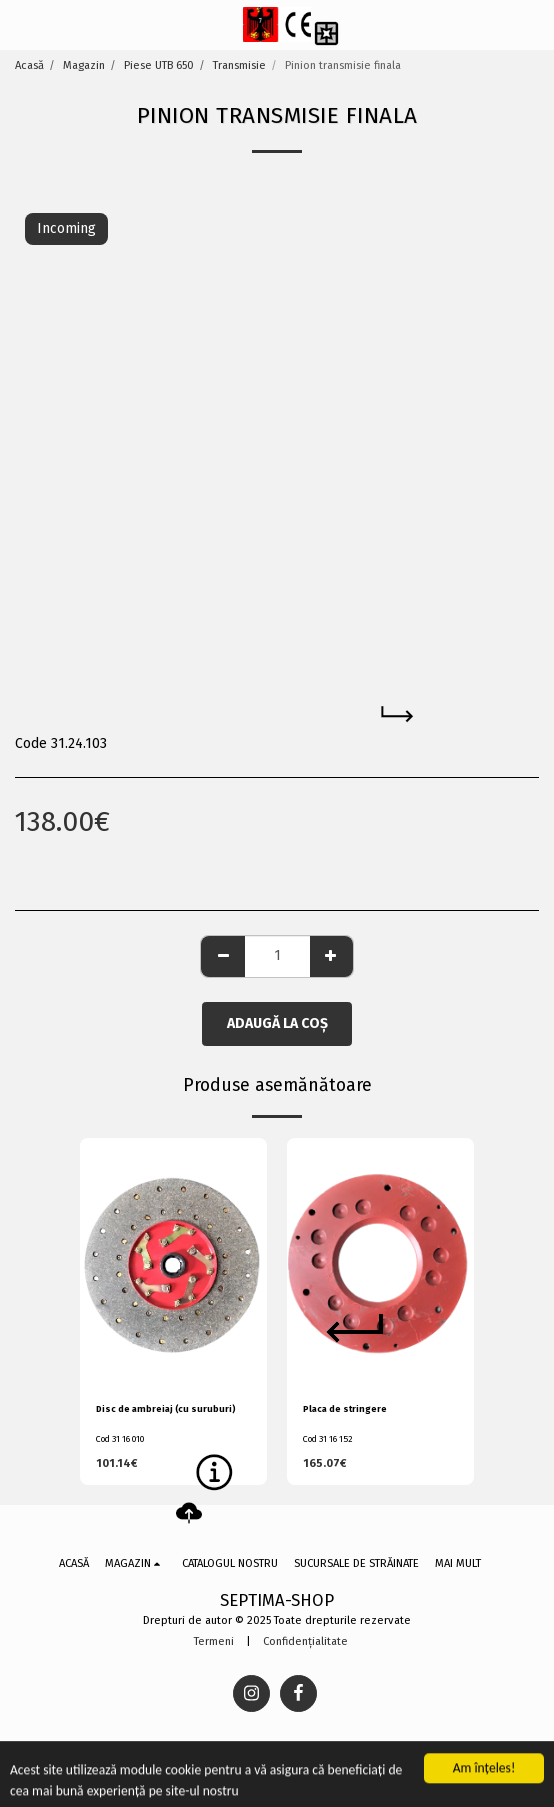  Describe the element at coordinates (355, 1328) in the screenshot. I see `return to previous item or step` at that location.